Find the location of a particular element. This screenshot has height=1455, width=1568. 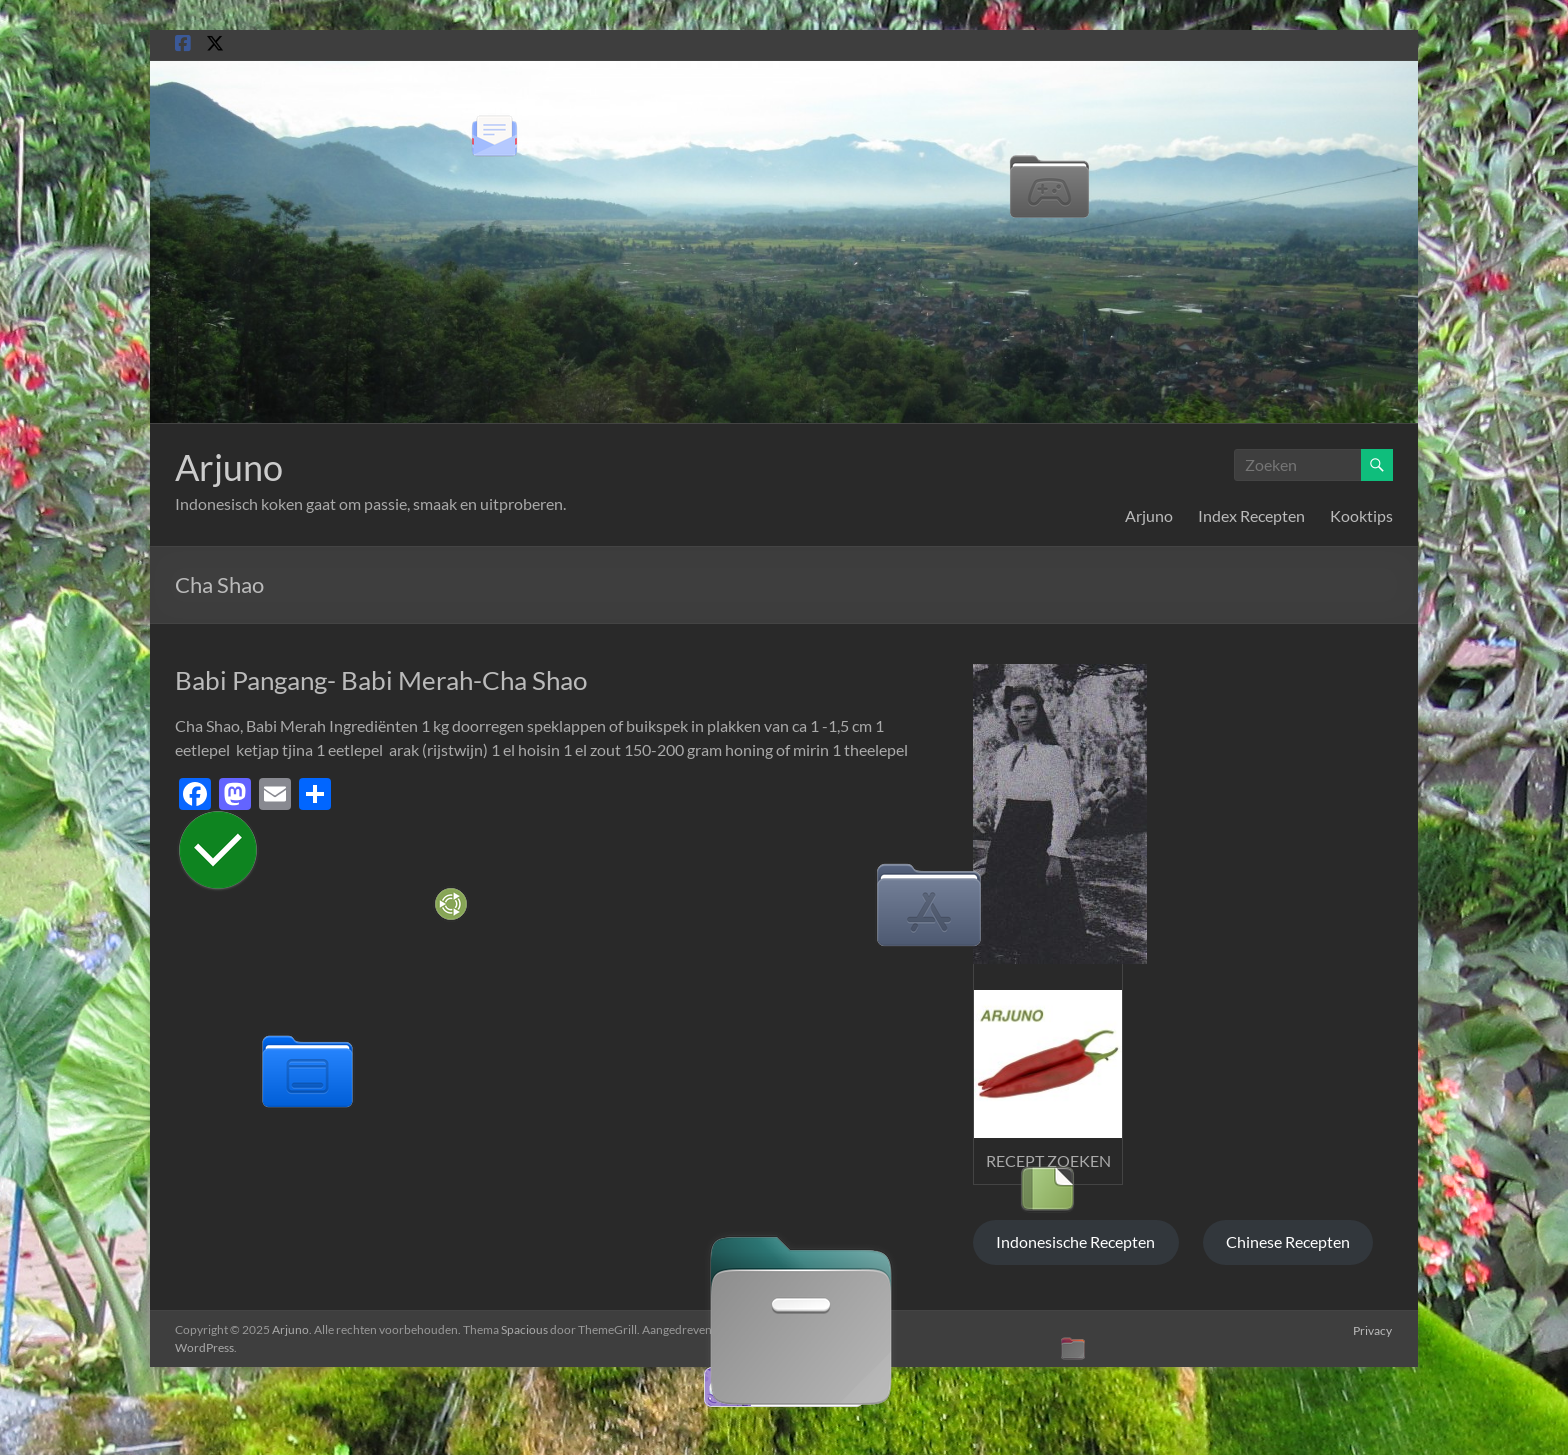

open the file manager app is located at coordinates (801, 1321).